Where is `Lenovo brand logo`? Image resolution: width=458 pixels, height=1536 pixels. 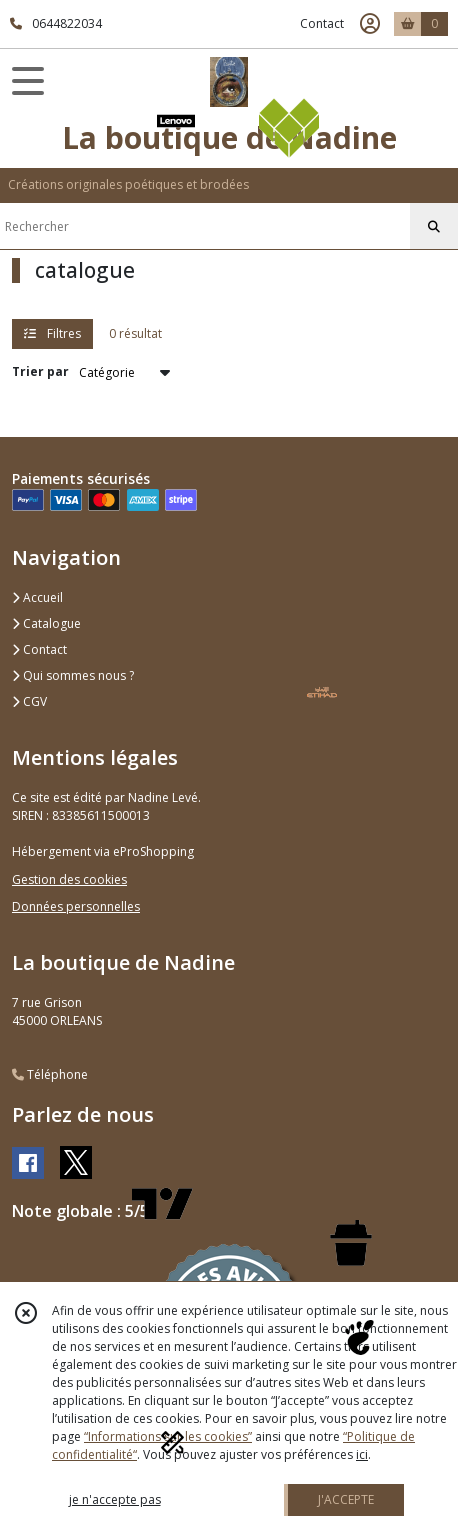
Lenovo brand logo is located at coordinates (176, 121).